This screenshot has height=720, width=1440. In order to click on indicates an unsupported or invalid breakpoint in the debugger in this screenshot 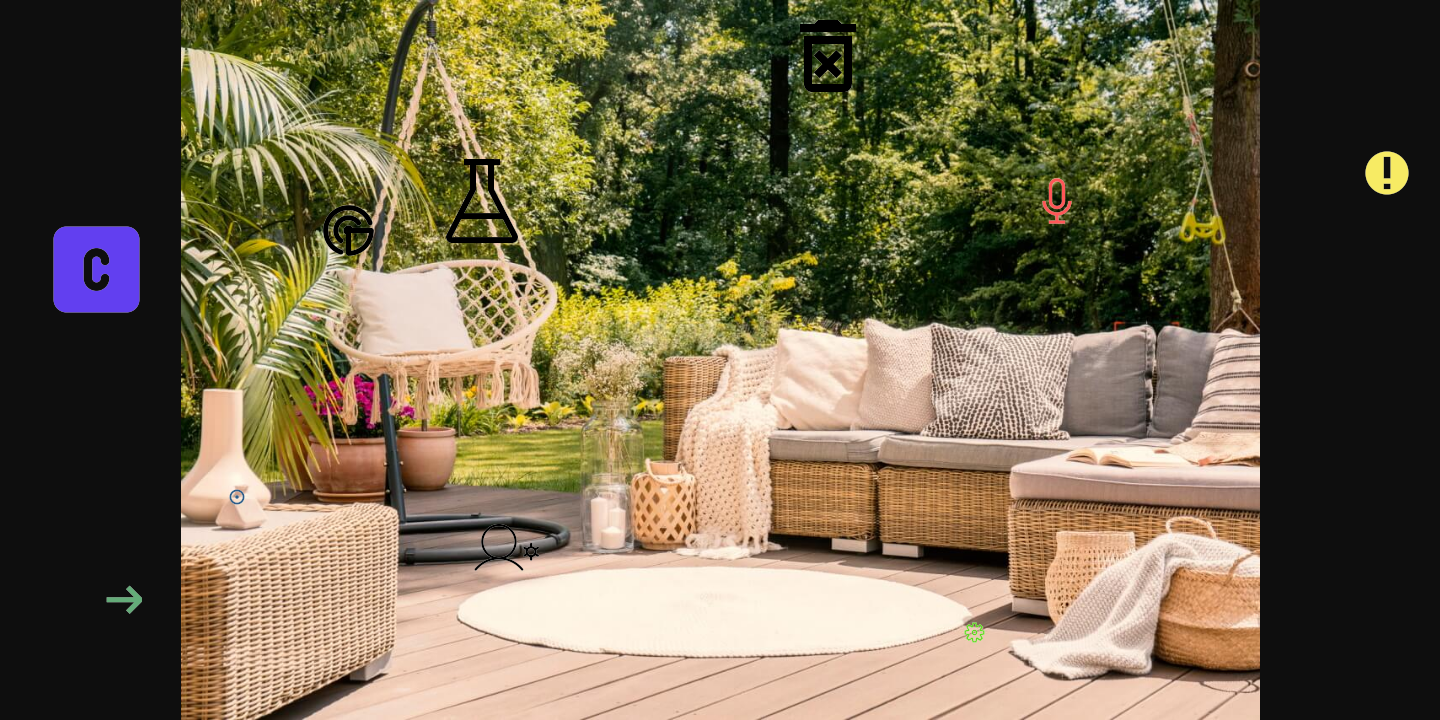, I will do `click(1387, 173)`.